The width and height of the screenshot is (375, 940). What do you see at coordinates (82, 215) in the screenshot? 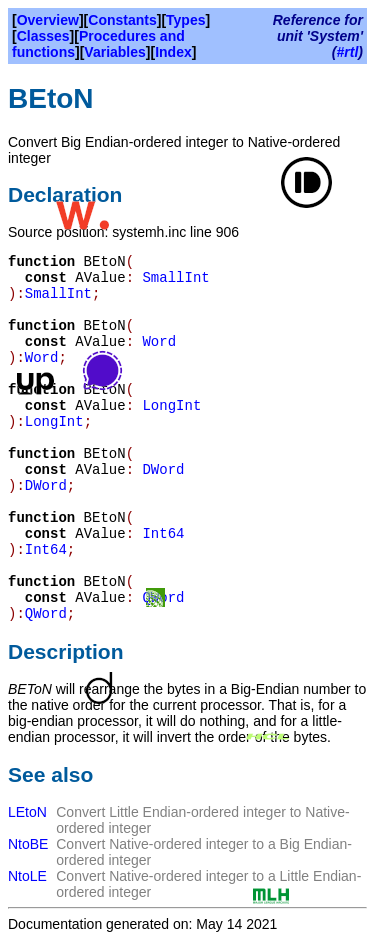
I see `visit the Awwwards website` at bounding box center [82, 215].